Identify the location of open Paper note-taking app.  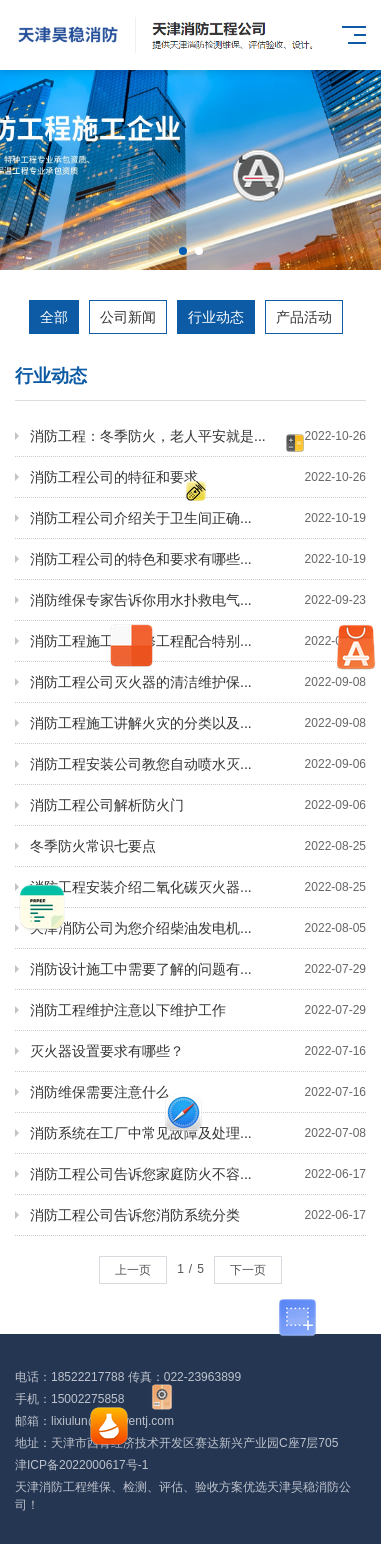
(42, 907).